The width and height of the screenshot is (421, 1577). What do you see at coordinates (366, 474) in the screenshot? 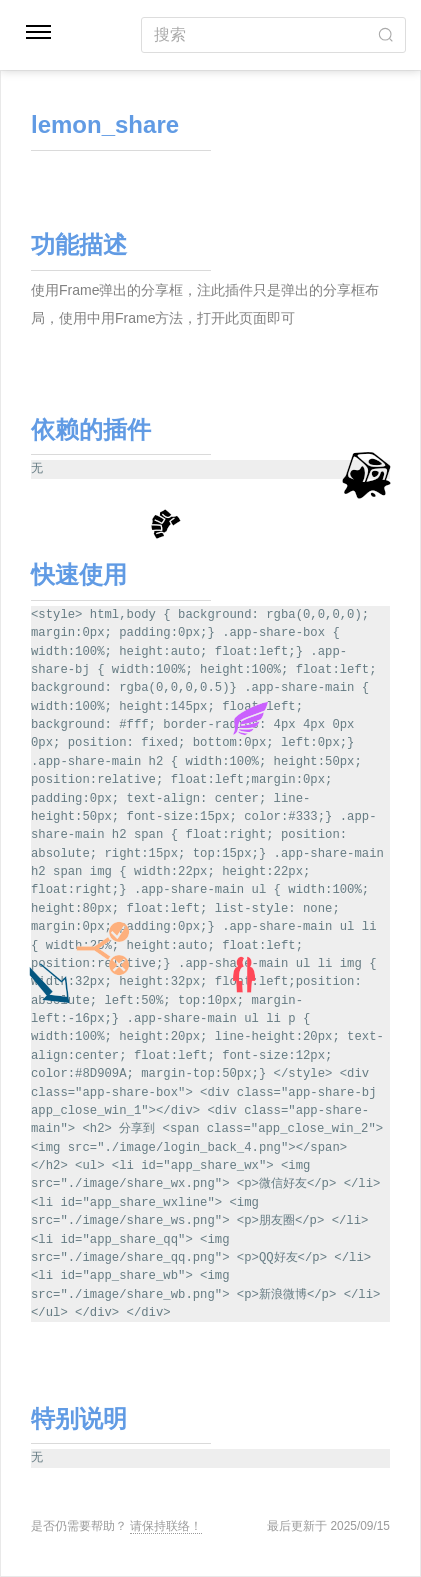
I see `indicates a cooling effect or freeze ability wearing off` at bounding box center [366, 474].